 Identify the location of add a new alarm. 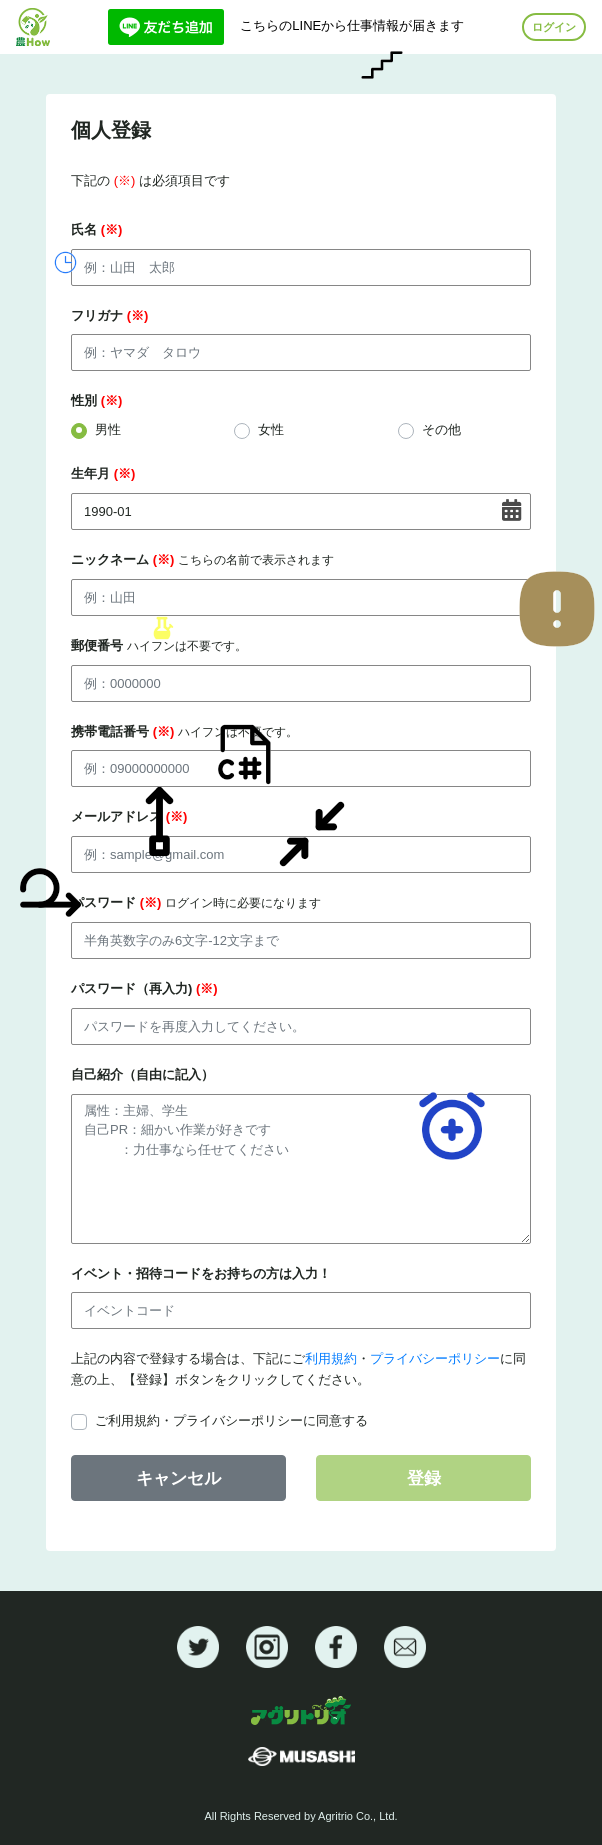
(452, 1126).